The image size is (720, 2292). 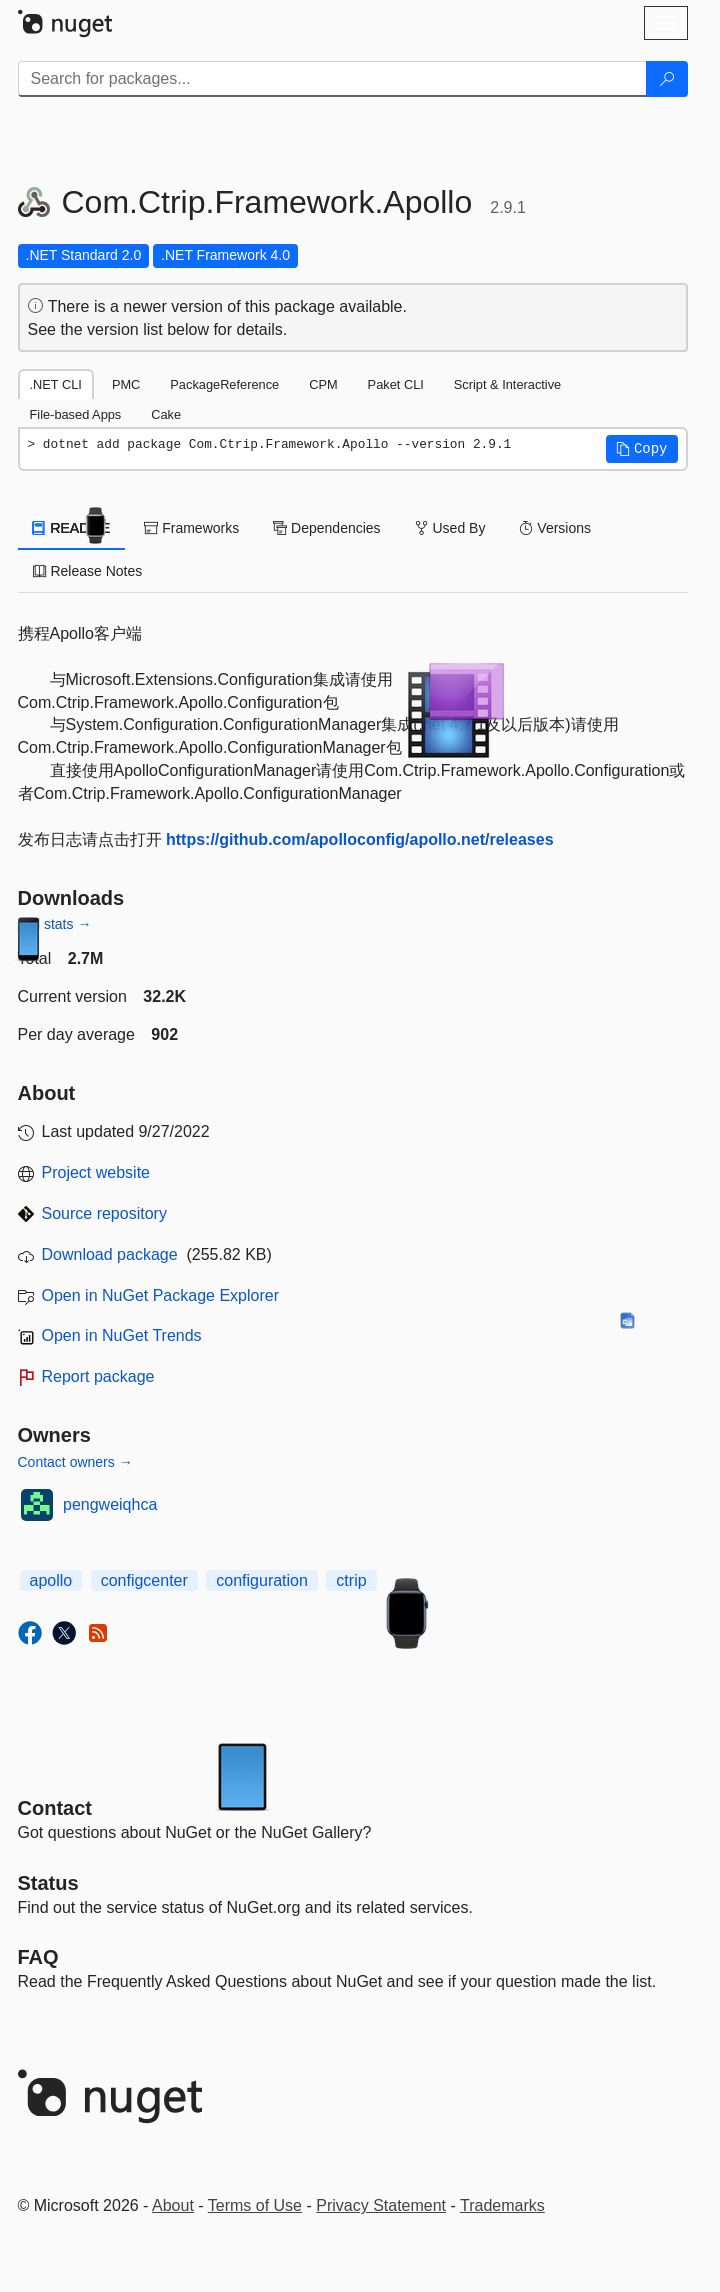 I want to click on indicates a connected iPhone device, so click(x=28, y=939).